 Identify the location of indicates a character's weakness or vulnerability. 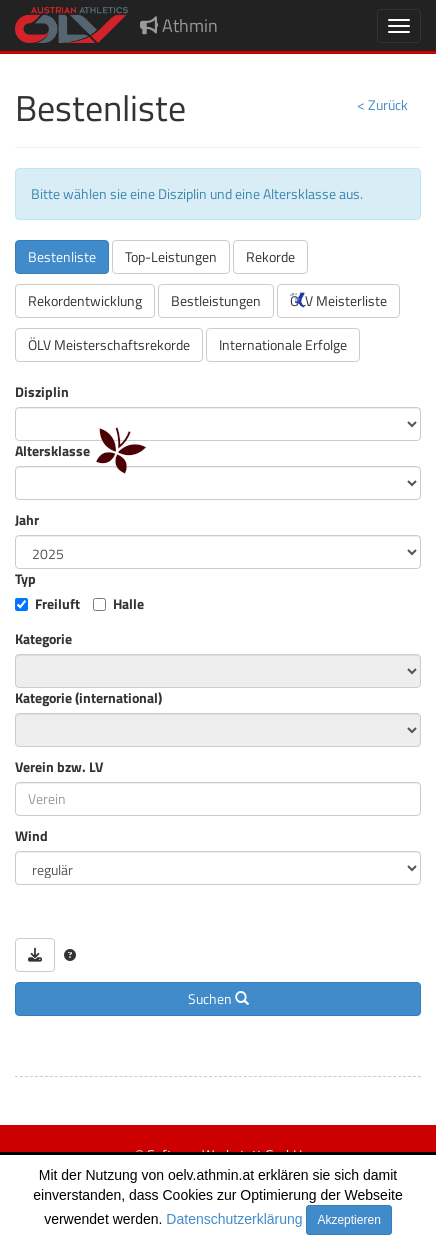
(297, 300).